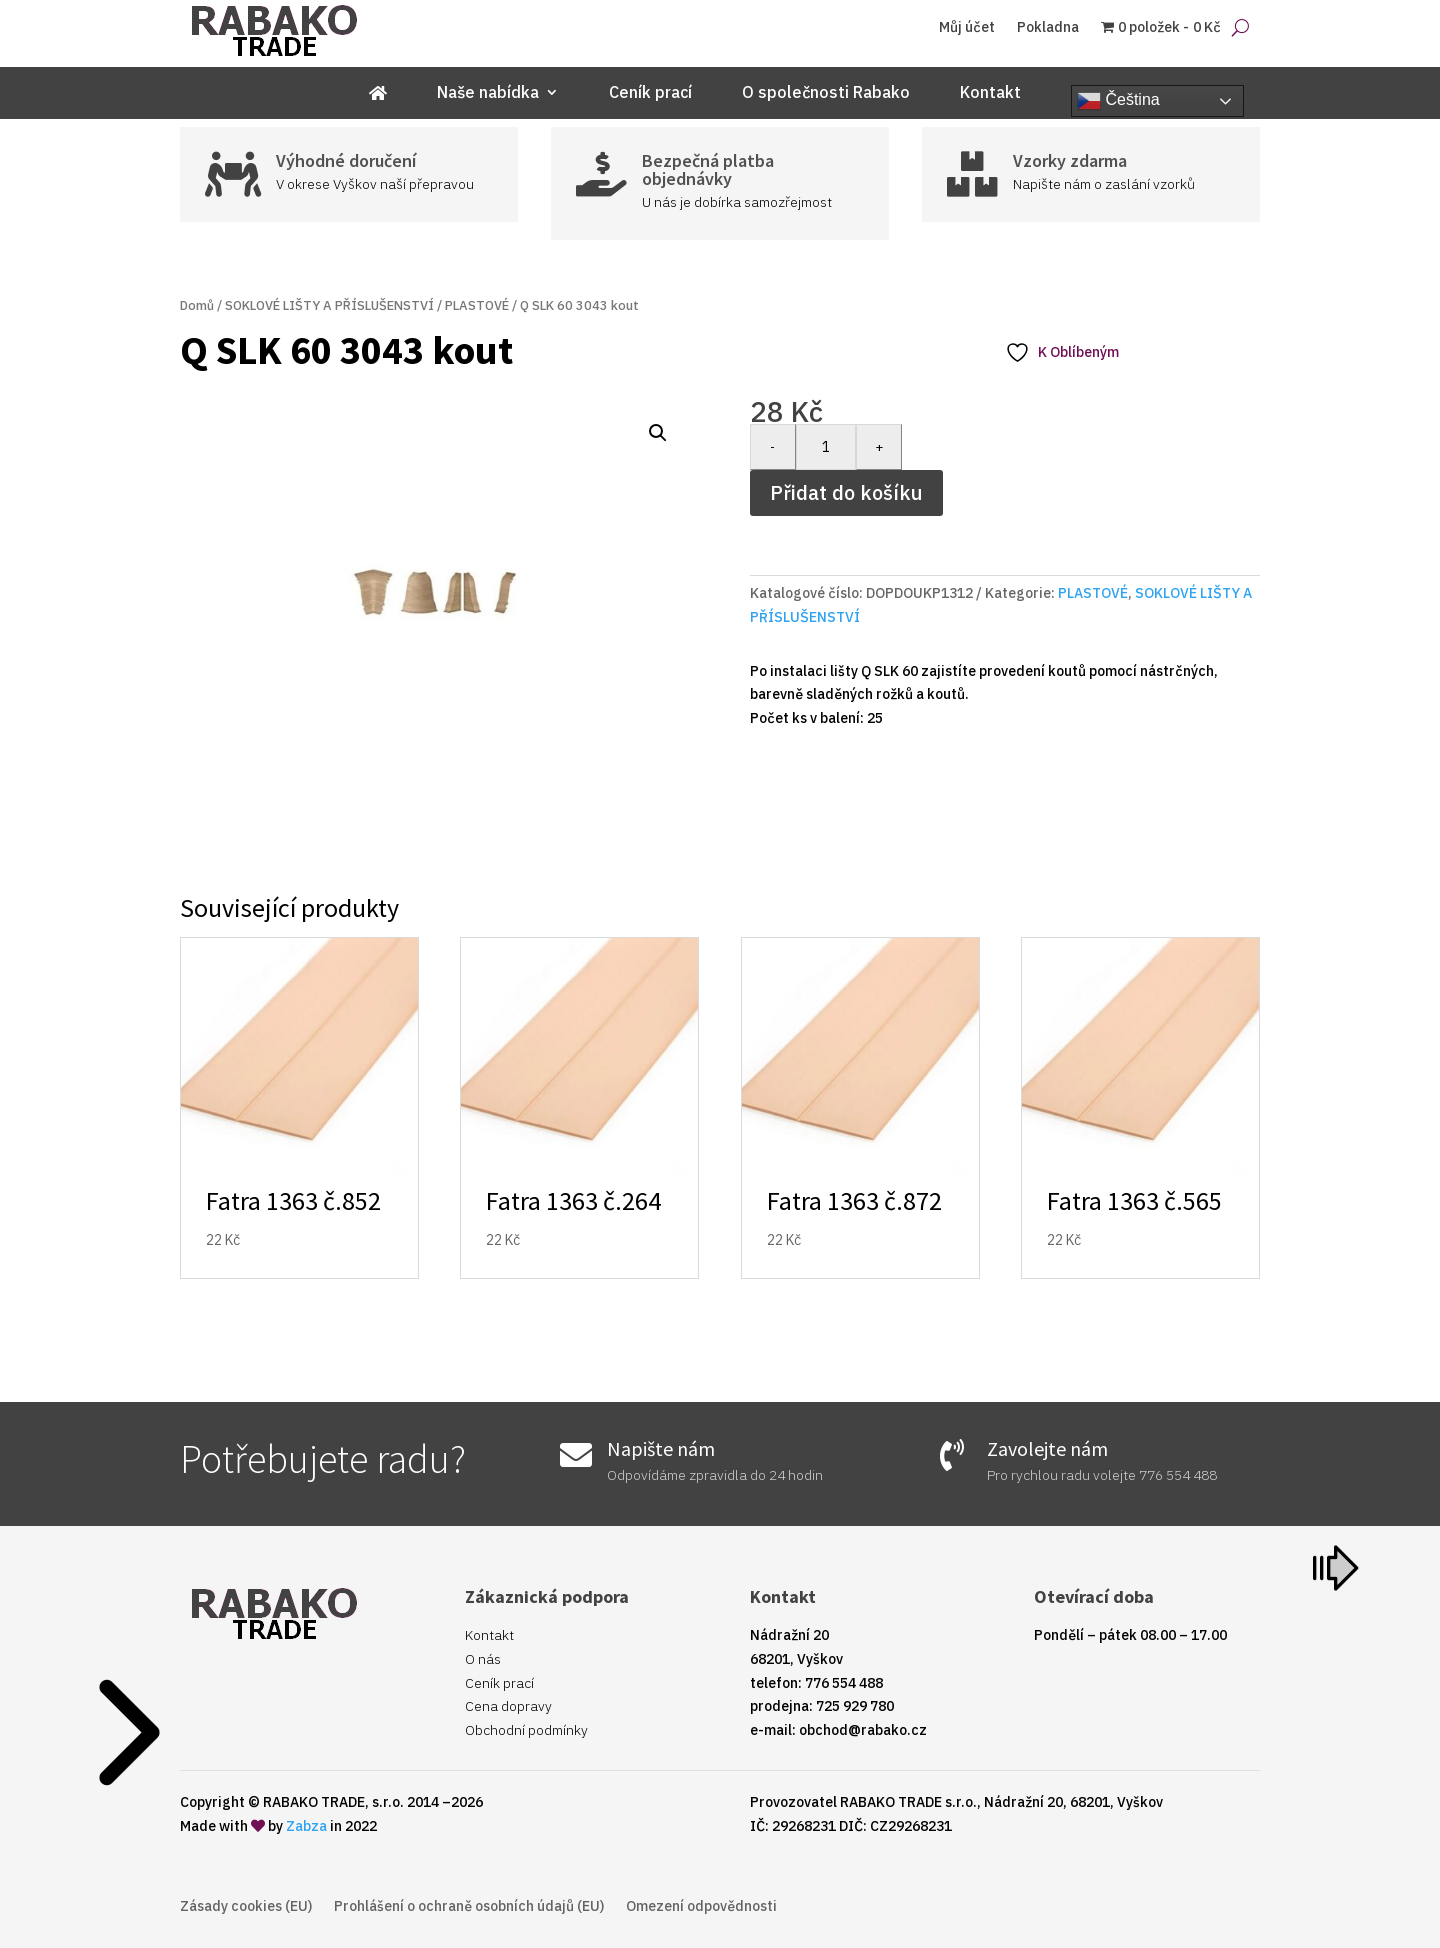 This screenshot has width=1440, height=1948. Describe the element at coordinates (129, 1732) in the screenshot. I see `navigate to the next item or page` at that location.